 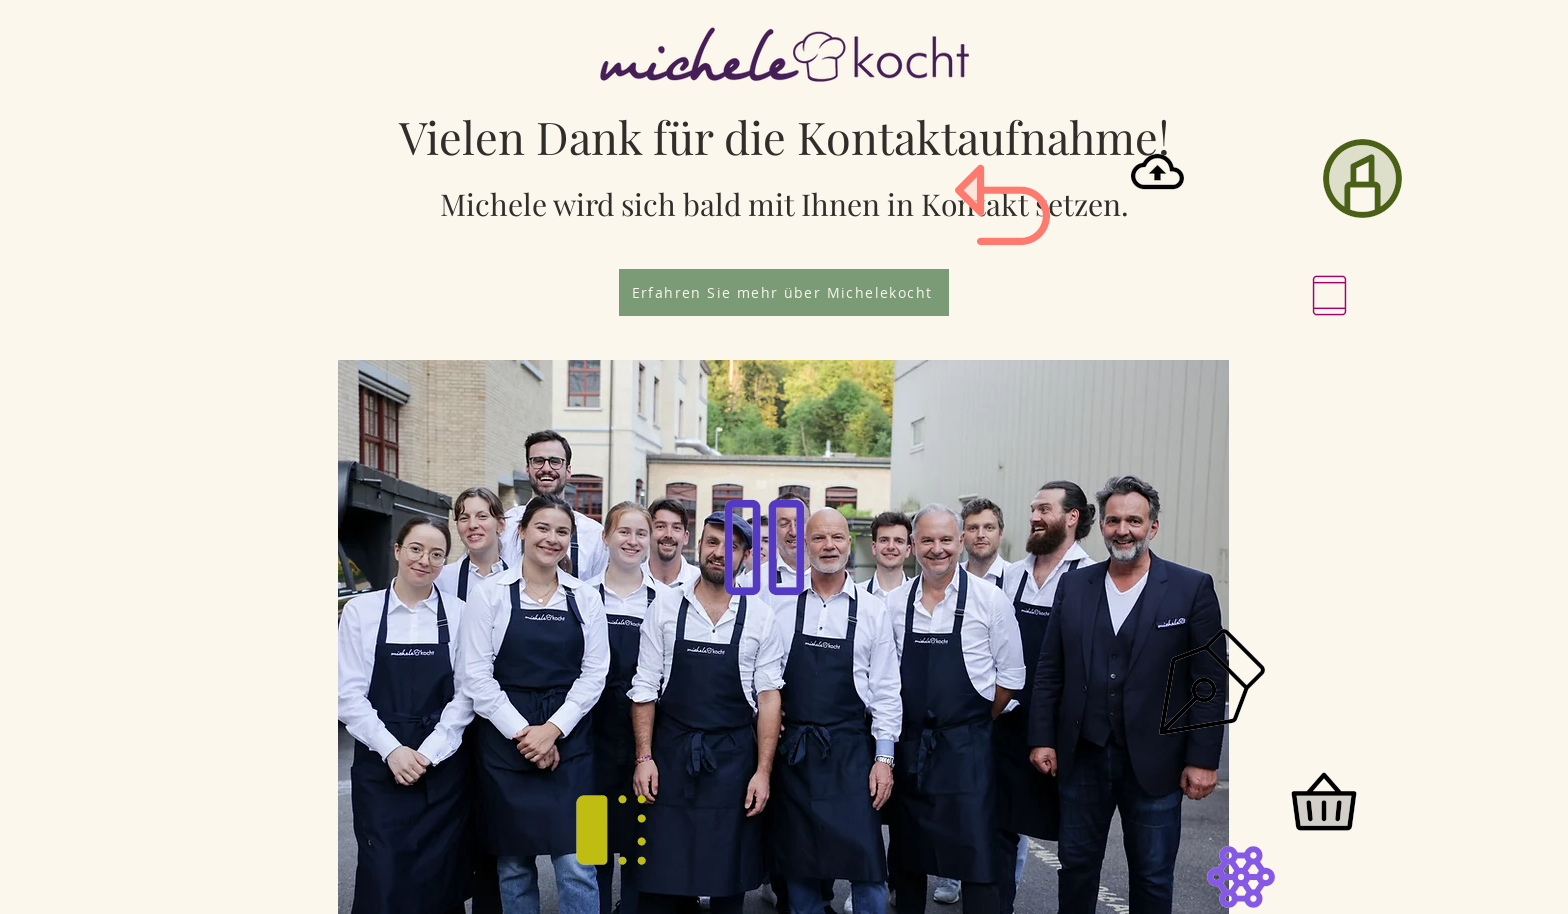 I want to click on activate highlighter tool for text markup, so click(x=1362, y=178).